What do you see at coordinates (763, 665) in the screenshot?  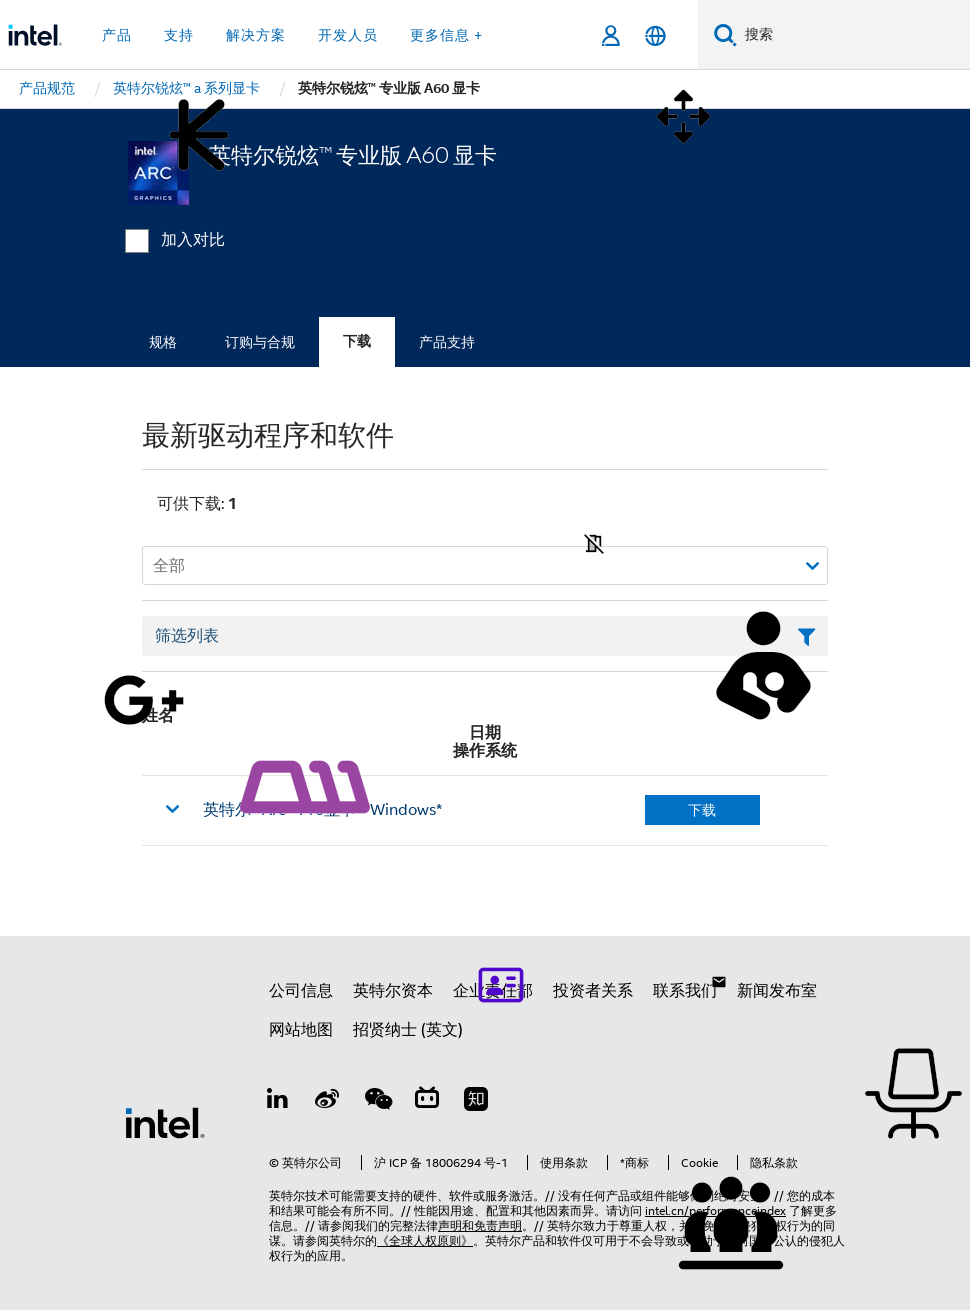 I see `indicates a breastfeeding or nursing room` at bounding box center [763, 665].